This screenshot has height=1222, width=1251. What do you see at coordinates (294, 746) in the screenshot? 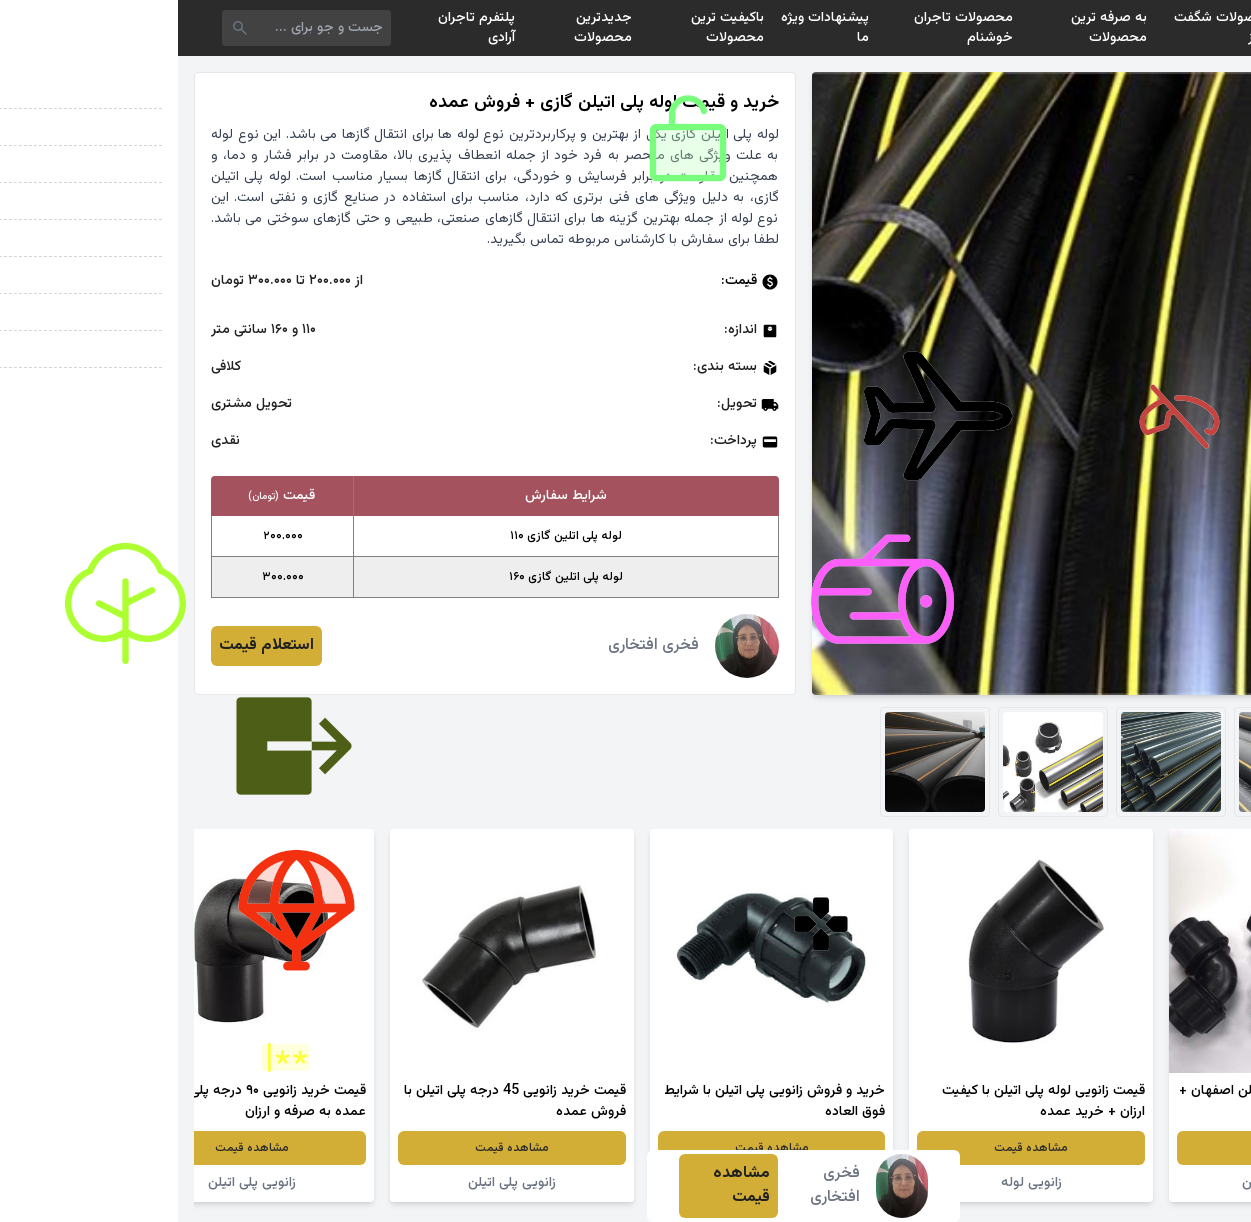
I see `log out of your account` at bounding box center [294, 746].